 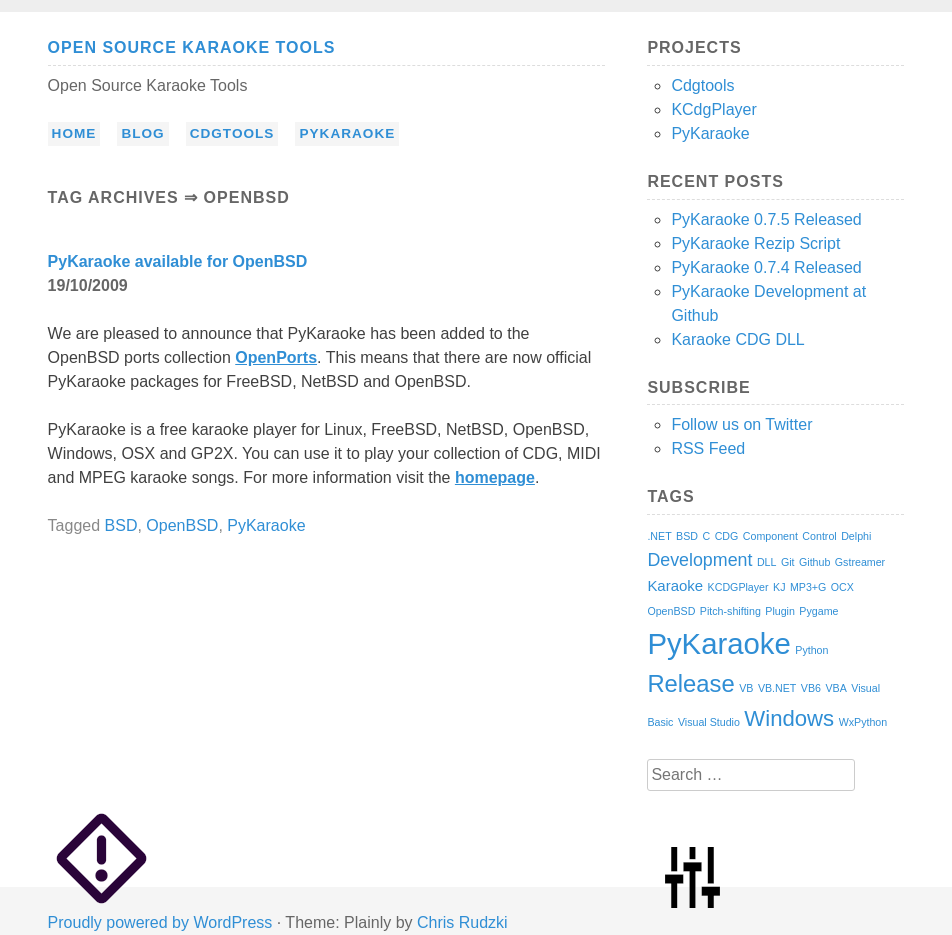 What do you see at coordinates (101, 858) in the screenshot?
I see `indicates a warning or alert requiring attention` at bounding box center [101, 858].